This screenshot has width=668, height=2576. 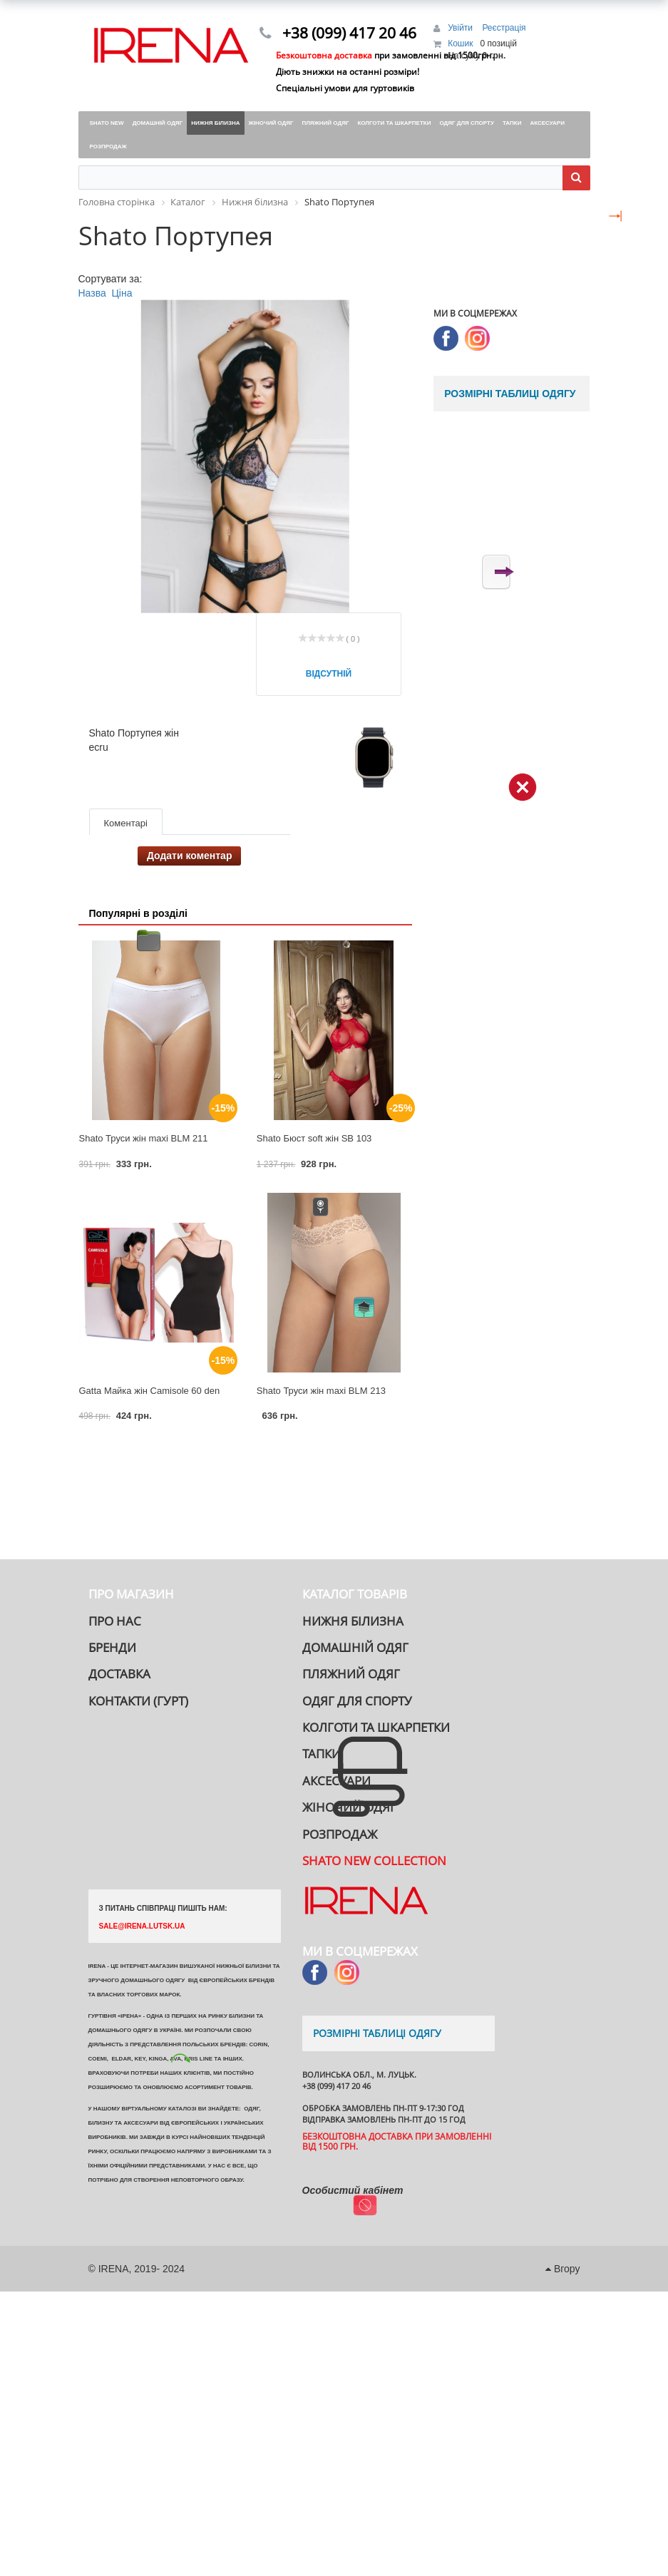 What do you see at coordinates (364, 1307) in the screenshot?
I see `launch gnome mines game` at bounding box center [364, 1307].